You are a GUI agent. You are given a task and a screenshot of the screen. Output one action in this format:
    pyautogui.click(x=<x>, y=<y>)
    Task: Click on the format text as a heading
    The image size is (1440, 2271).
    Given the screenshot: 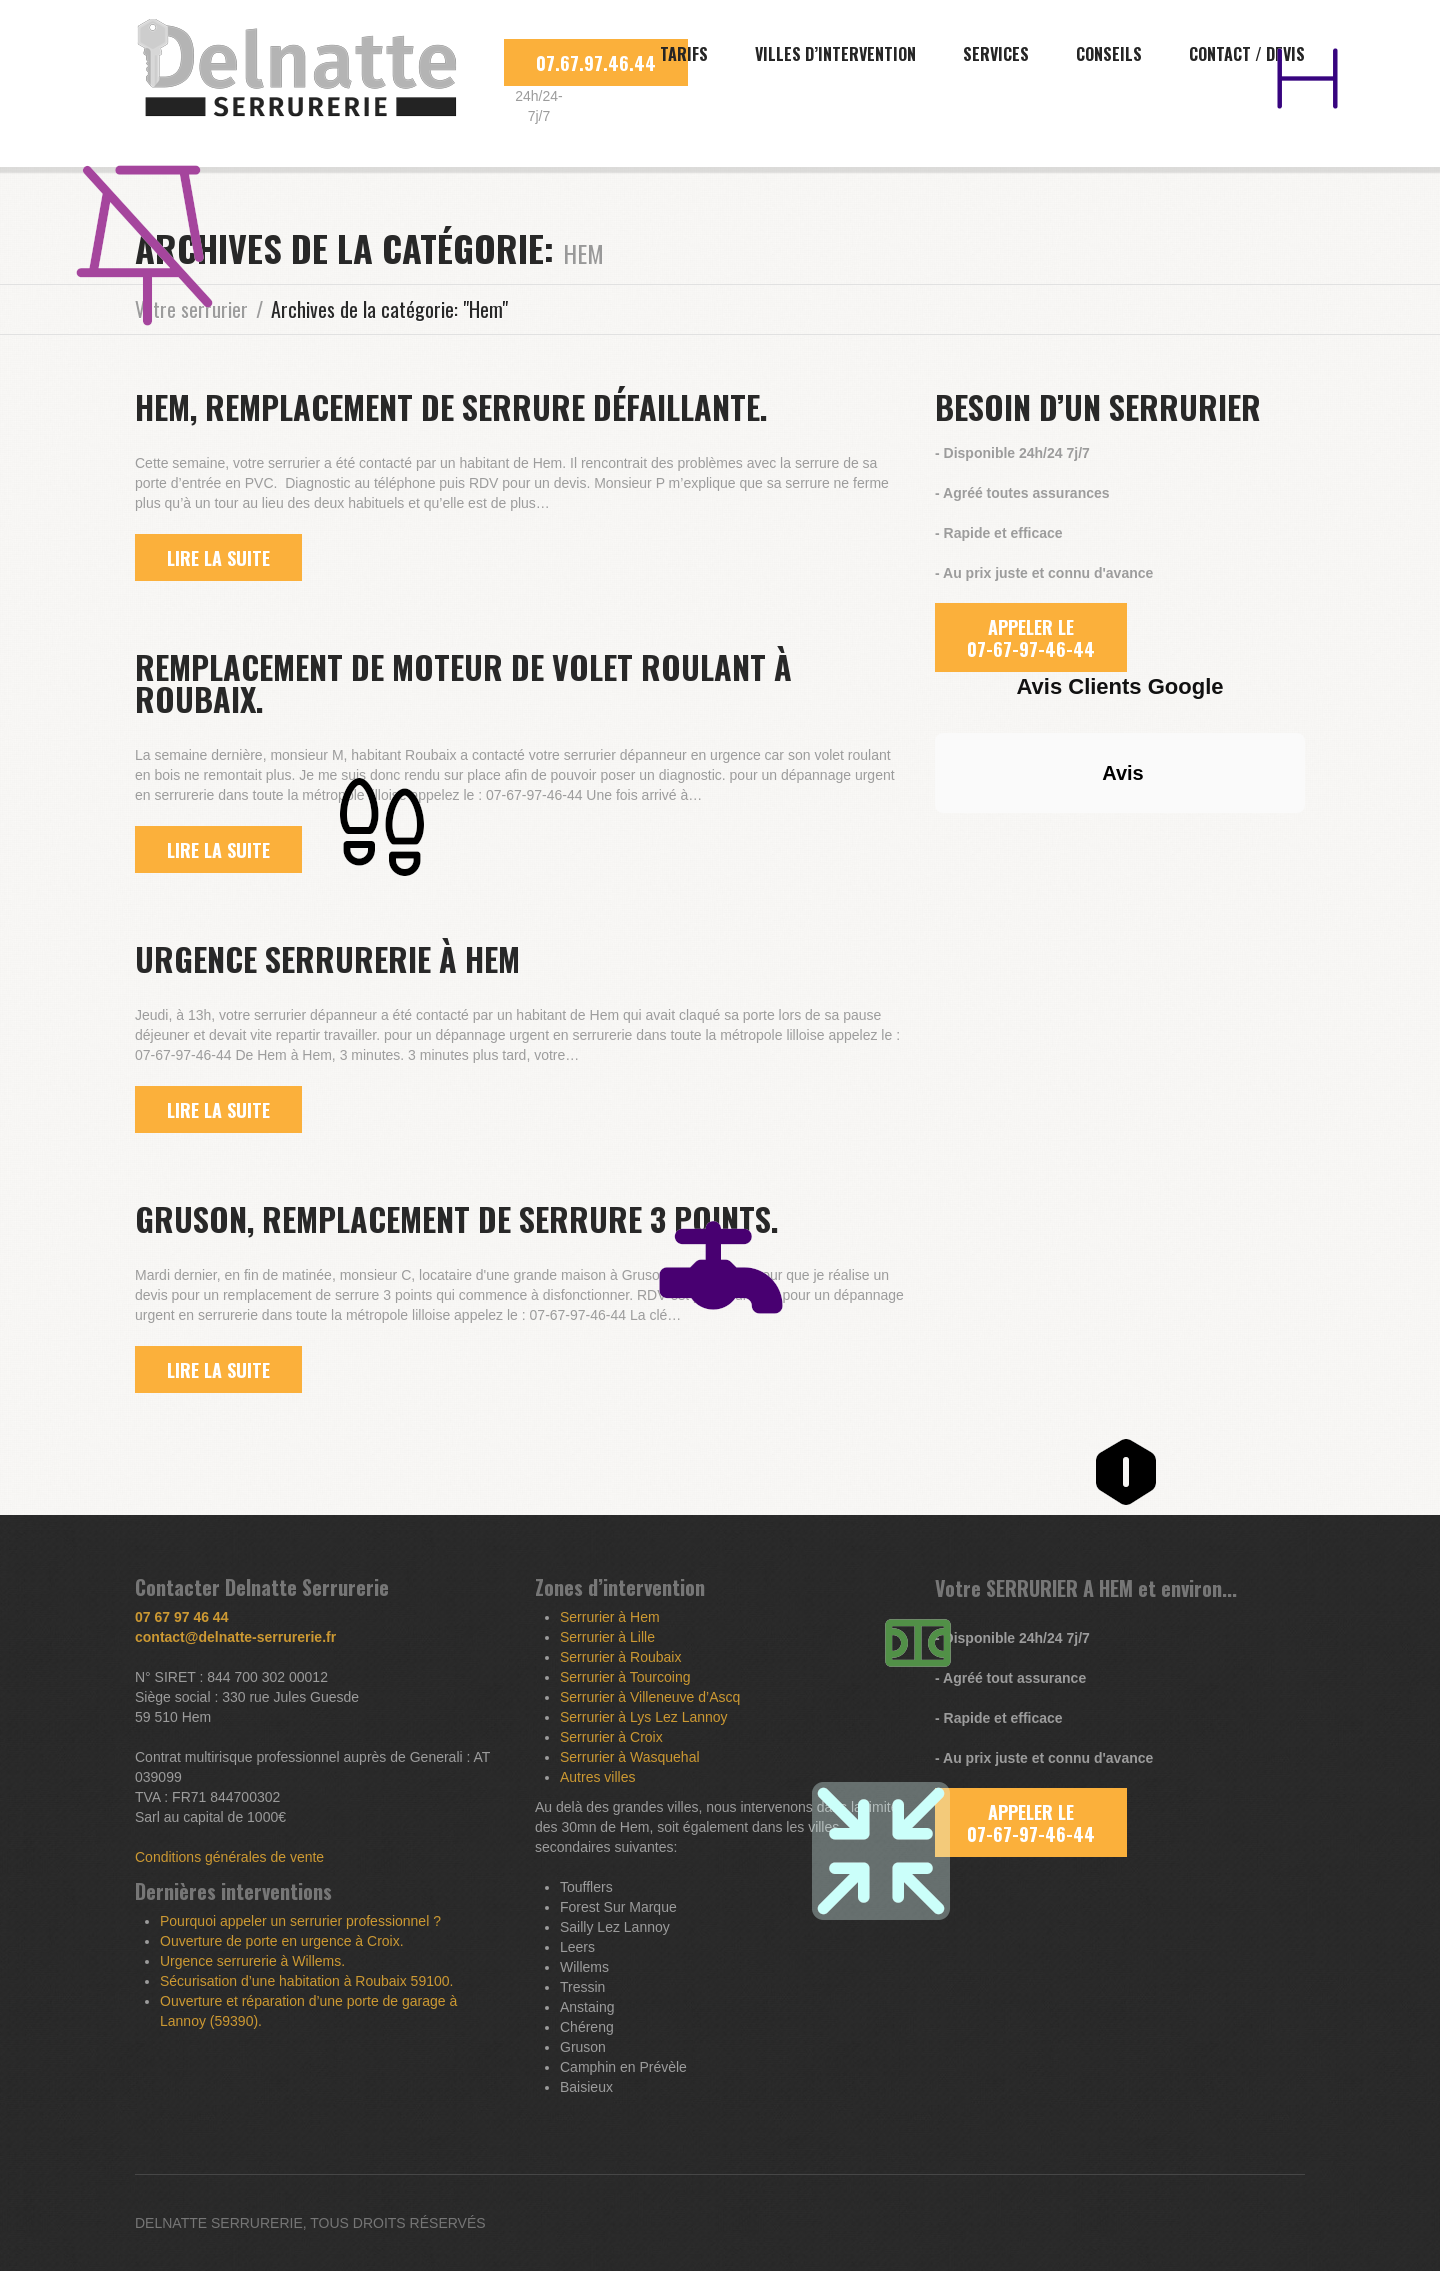 What is the action you would take?
    pyautogui.click(x=1307, y=78)
    